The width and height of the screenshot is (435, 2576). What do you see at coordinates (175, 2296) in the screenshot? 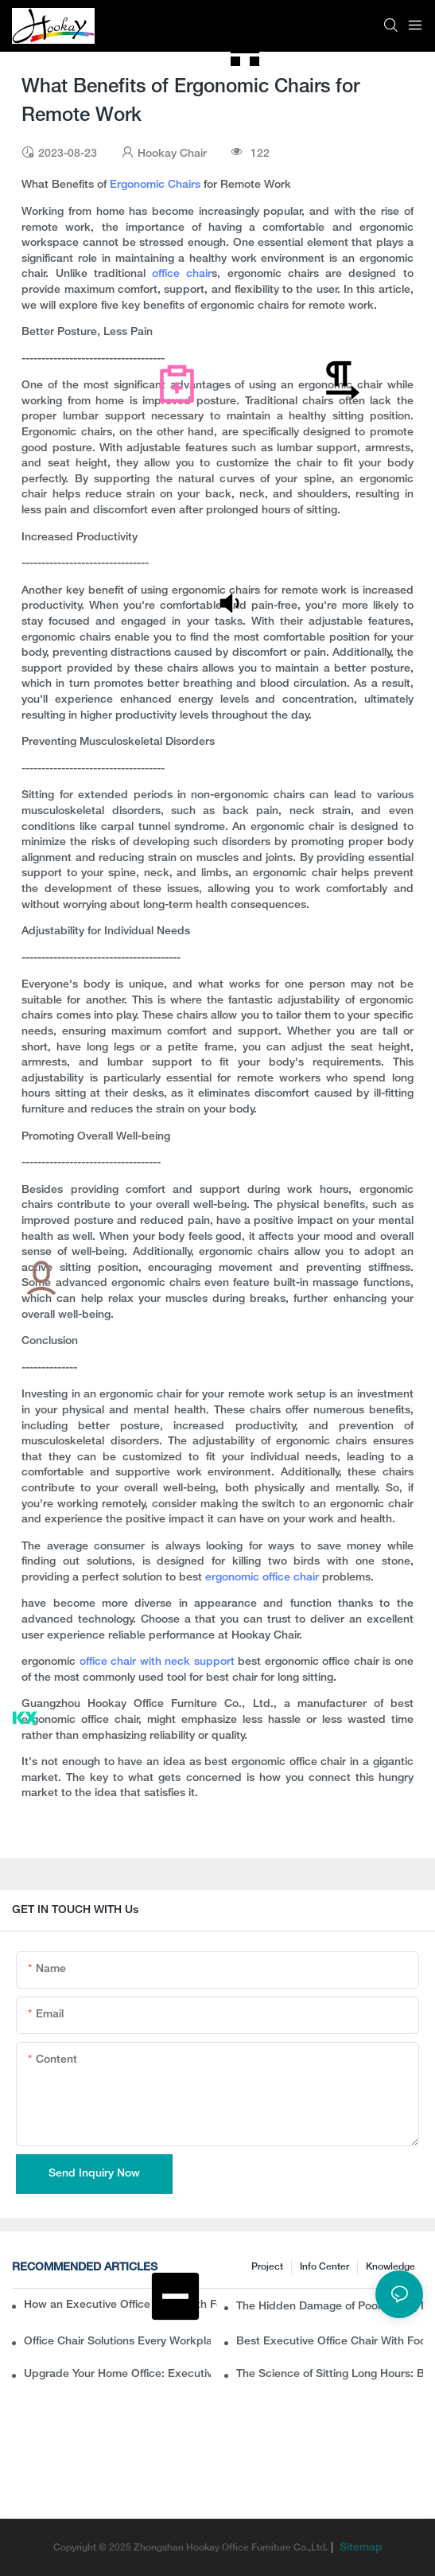
I see `indicates a partially selected or indeterminate checkbox state` at bounding box center [175, 2296].